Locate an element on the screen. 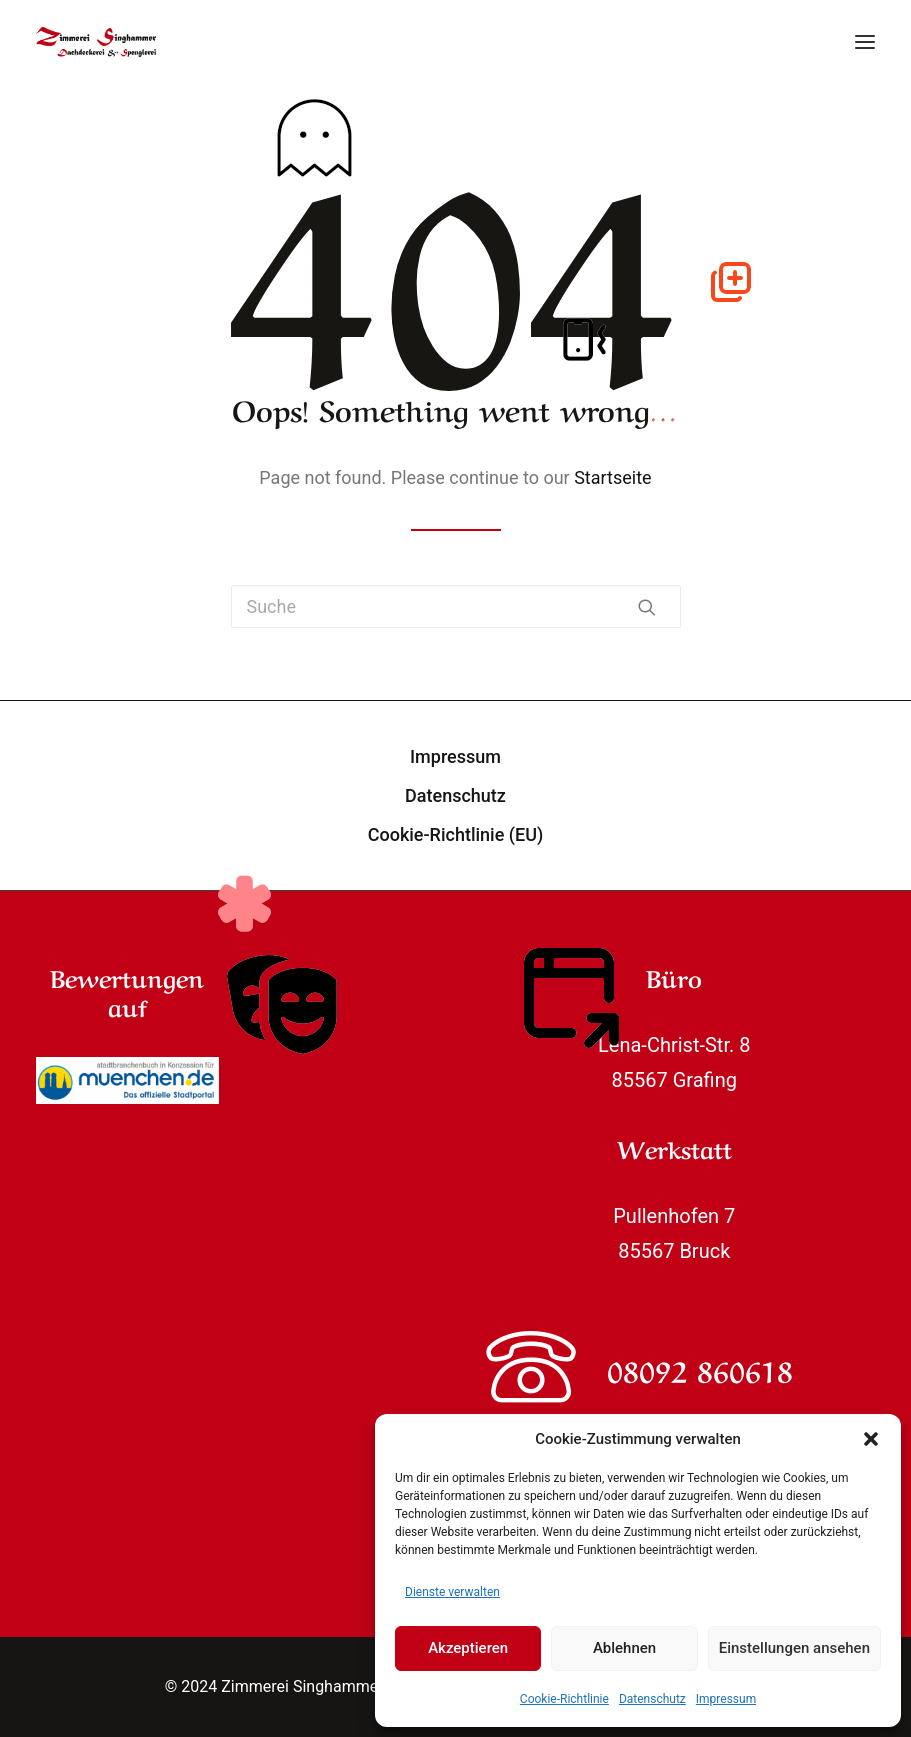 The width and height of the screenshot is (911, 1737). add a new item to your library is located at coordinates (731, 282).